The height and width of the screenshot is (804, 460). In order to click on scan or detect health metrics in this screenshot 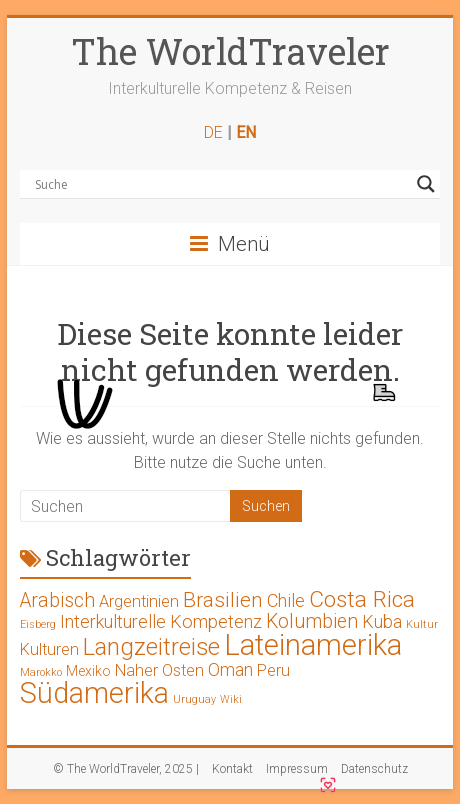, I will do `click(328, 785)`.